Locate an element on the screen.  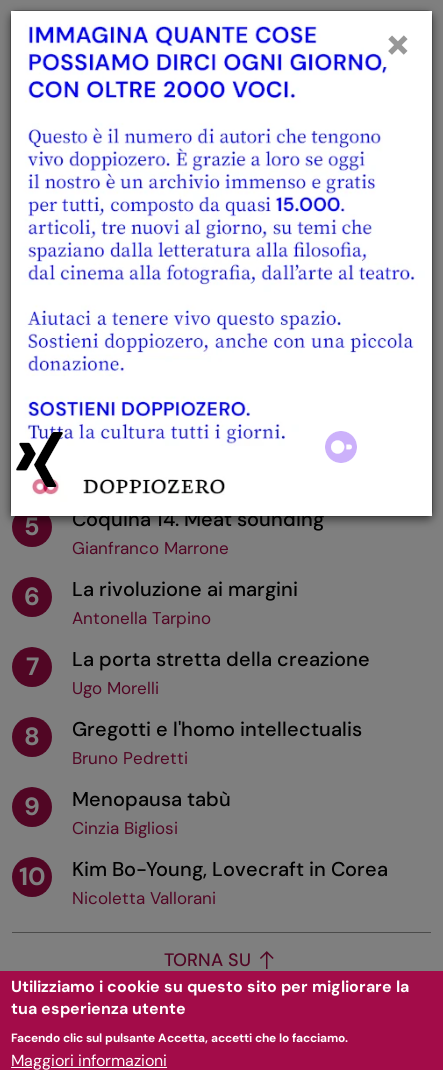
DuckDB database logo is located at coordinates (341, 447).